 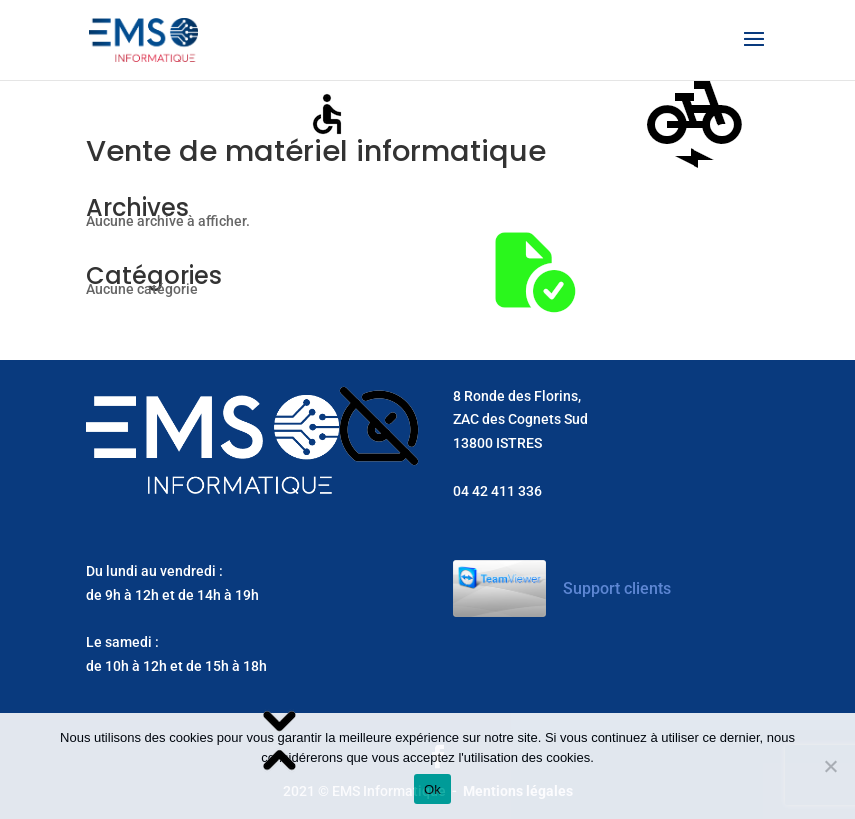 I want to click on indicates wheelchair accessibility, so click(x=327, y=114).